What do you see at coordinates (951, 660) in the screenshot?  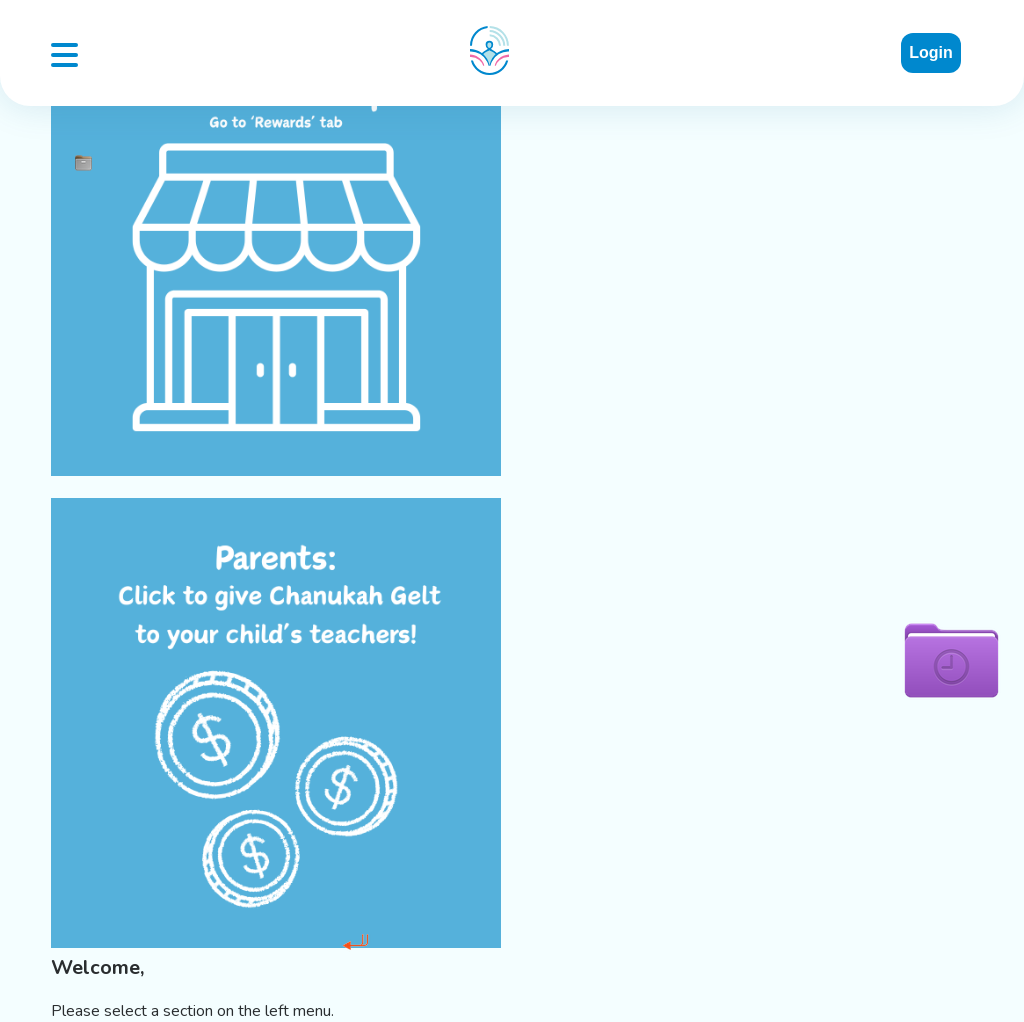 I see `access temporary files folder` at bounding box center [951, 660].